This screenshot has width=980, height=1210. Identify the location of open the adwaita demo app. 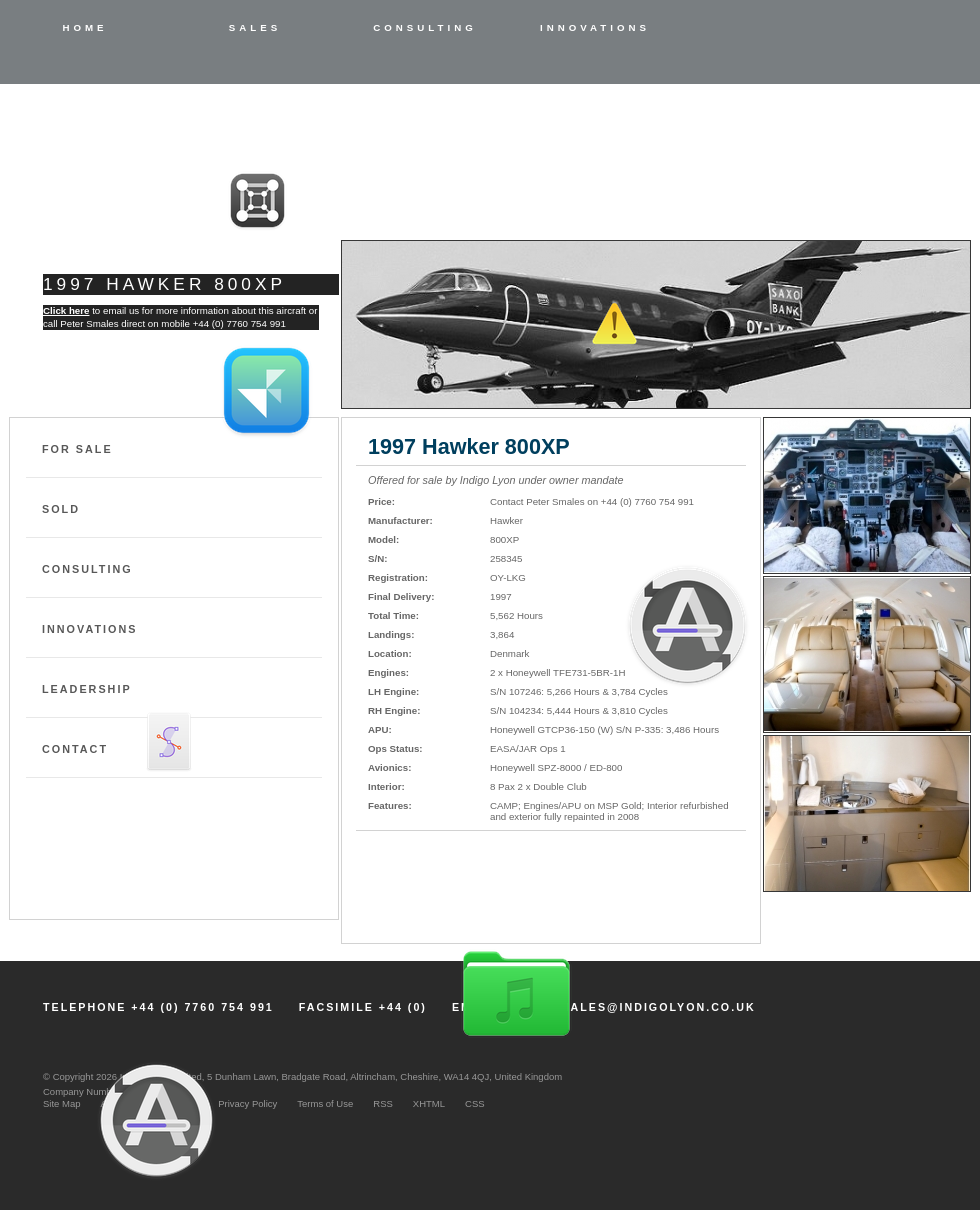
(266, 390).